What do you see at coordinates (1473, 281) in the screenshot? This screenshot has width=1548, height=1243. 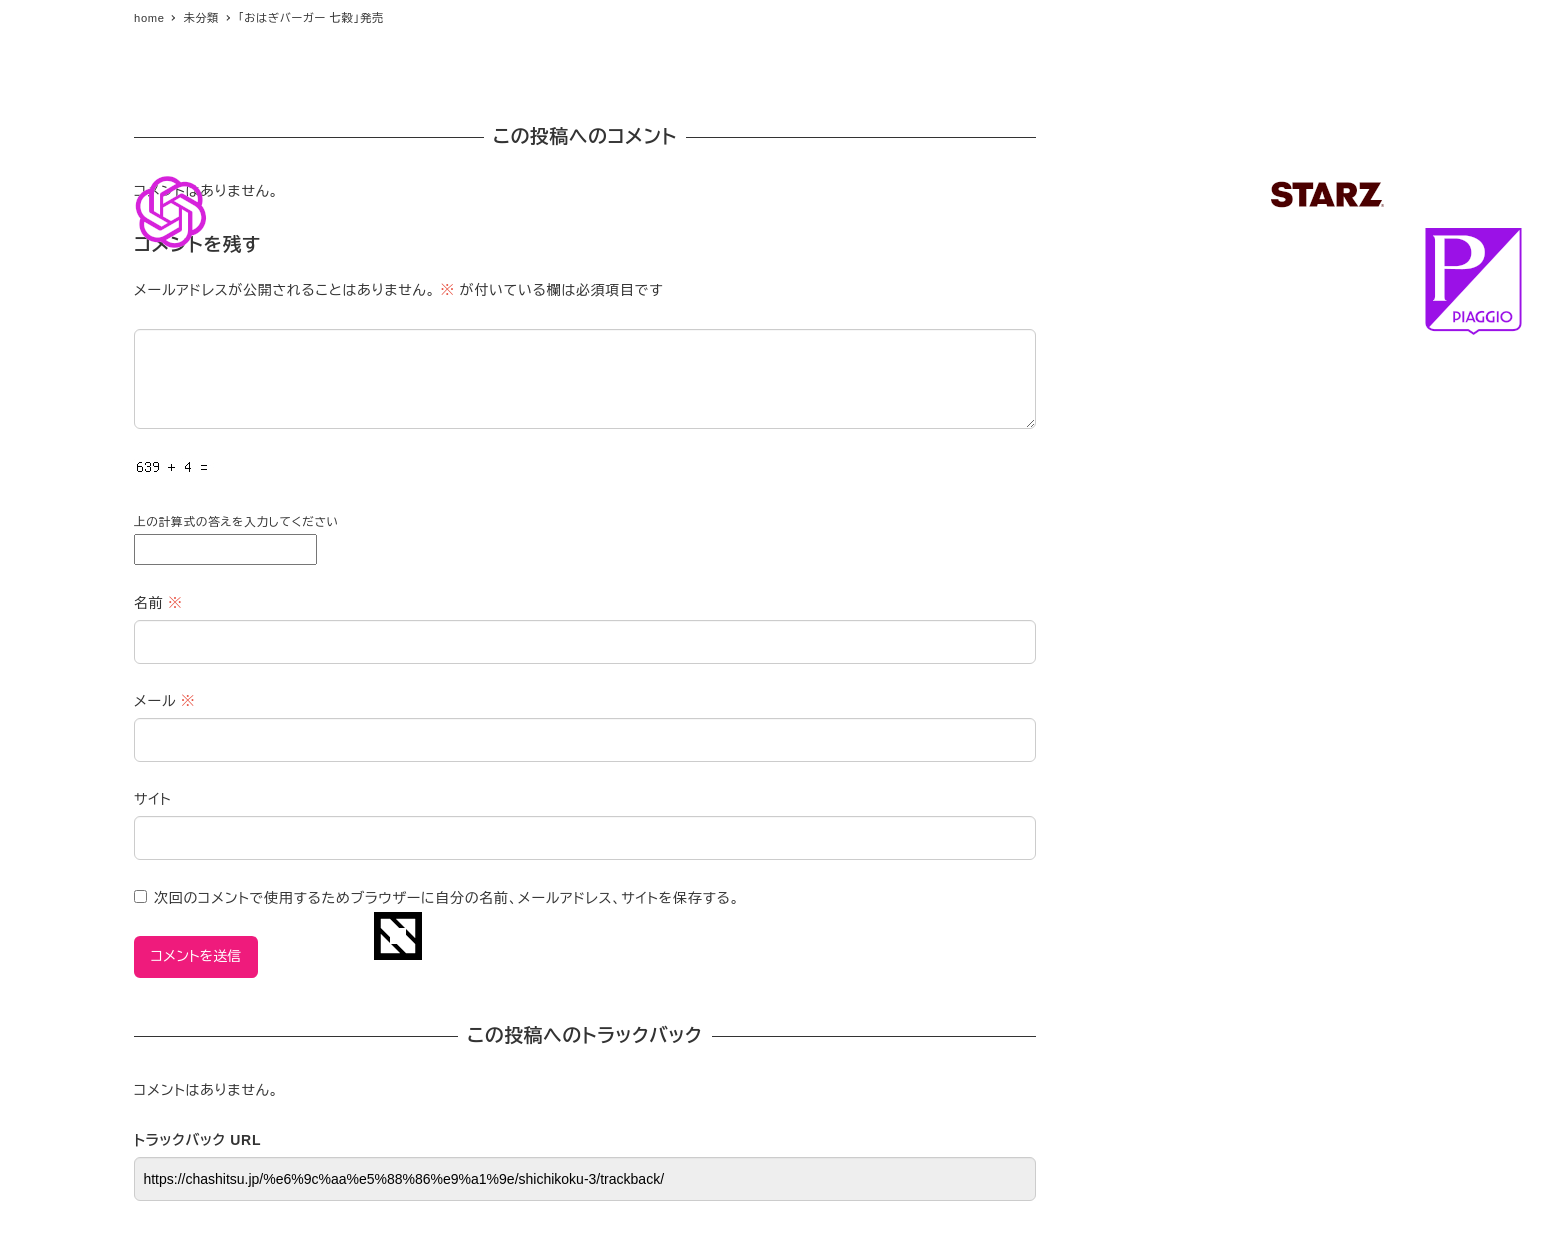 I see `Piaggio Group company logo` at bounding box center [1473, 281].